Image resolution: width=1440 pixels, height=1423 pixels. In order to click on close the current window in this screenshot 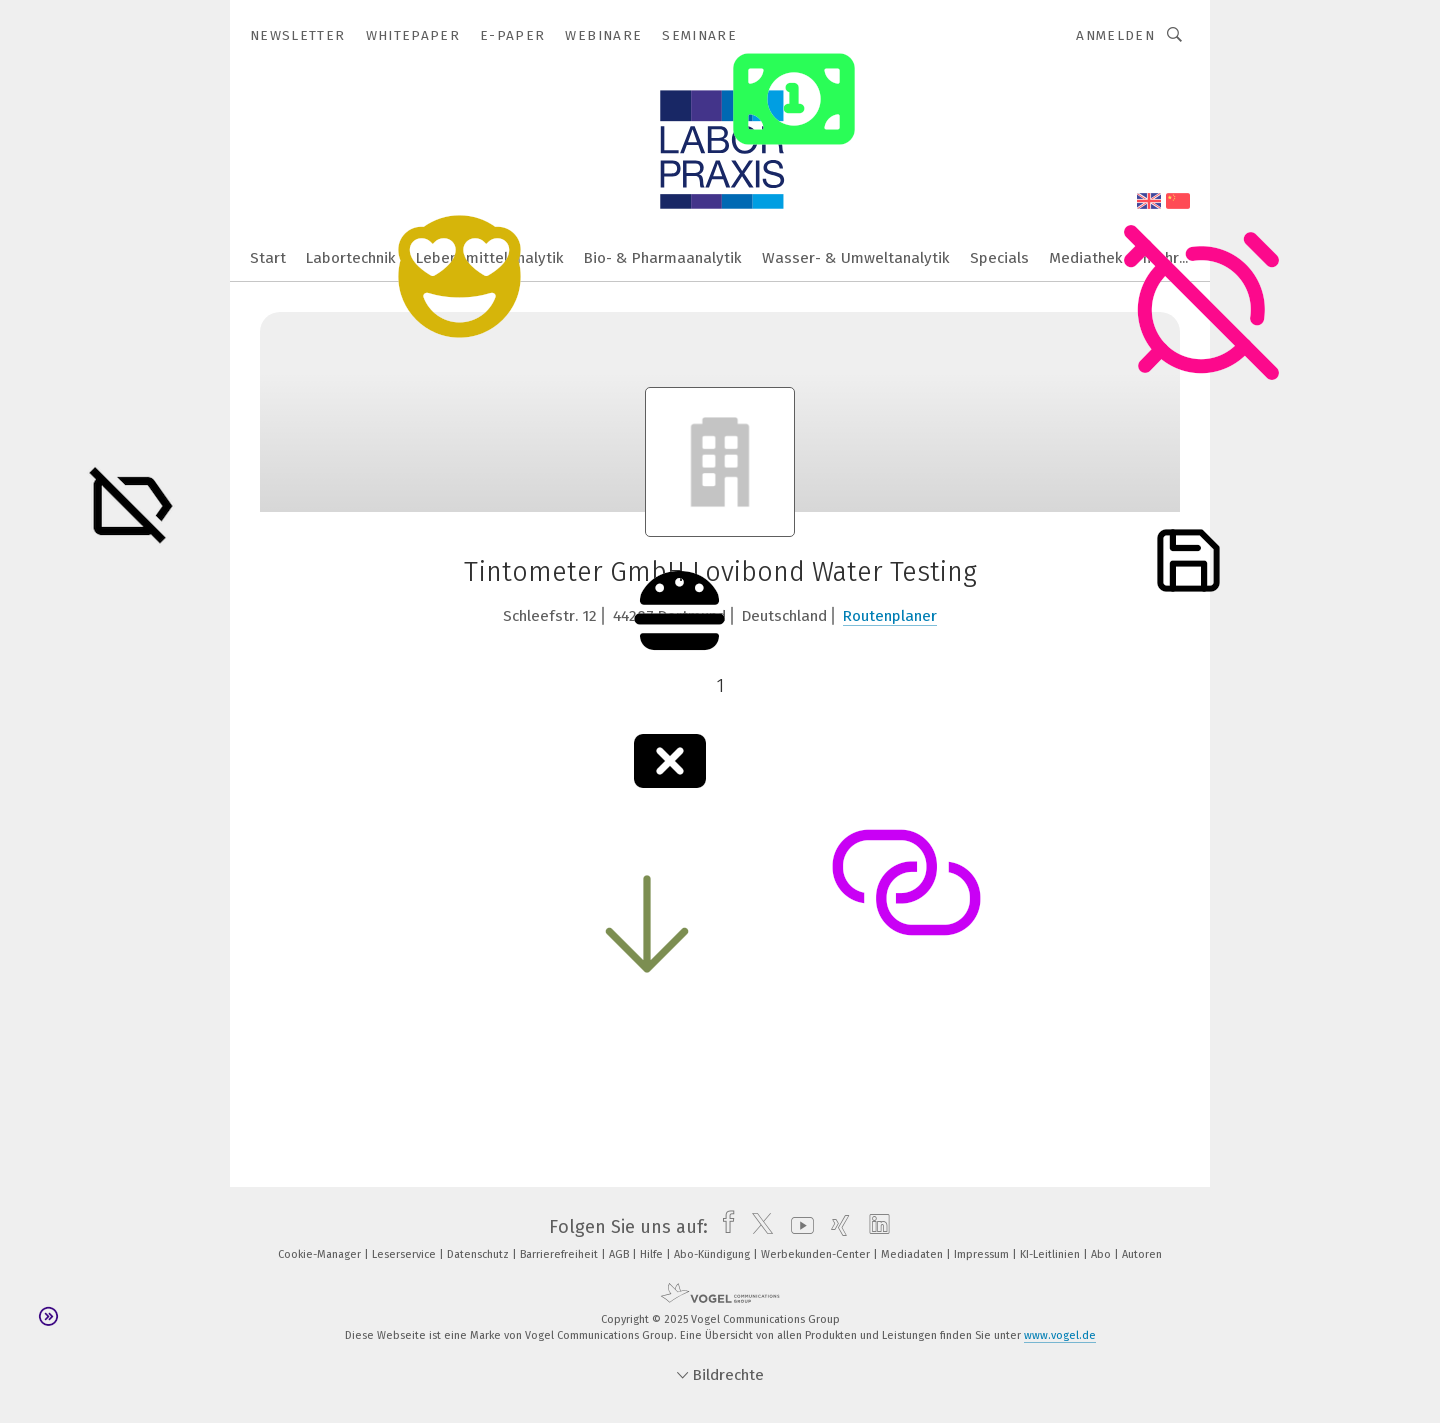, I will do `click(670, 761)`.